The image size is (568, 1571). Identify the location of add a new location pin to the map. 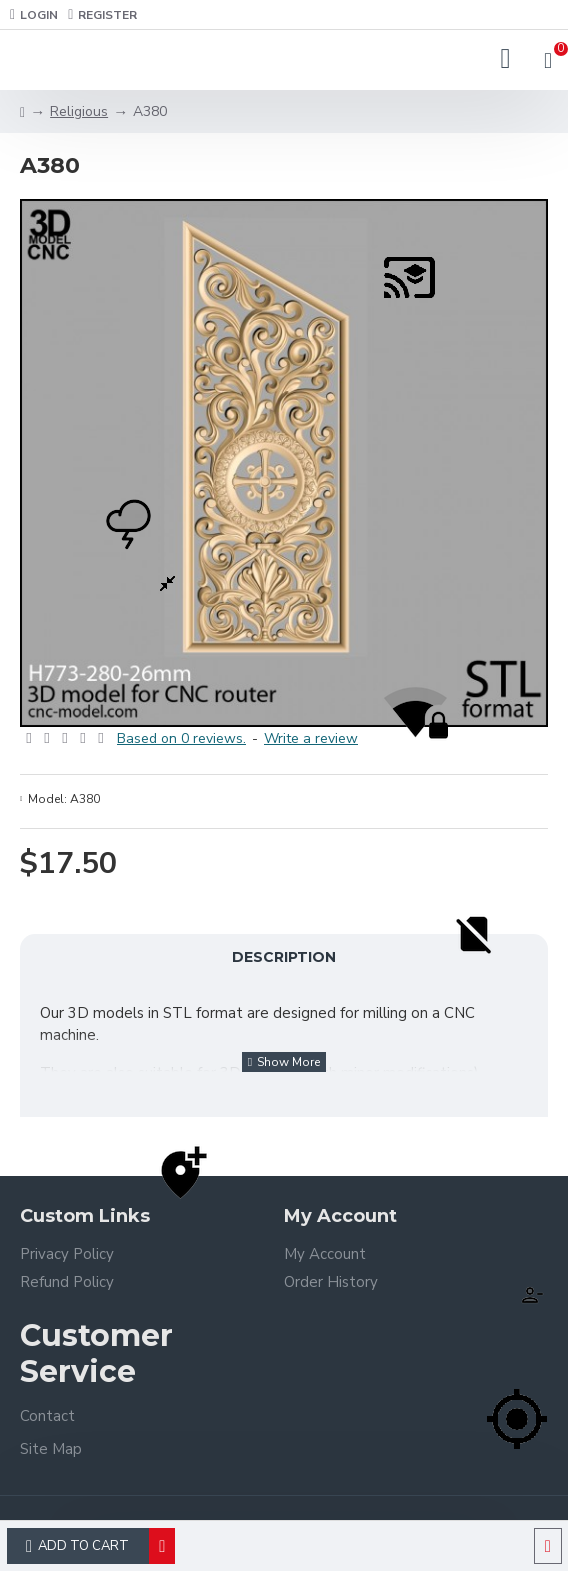
(180, 1172).